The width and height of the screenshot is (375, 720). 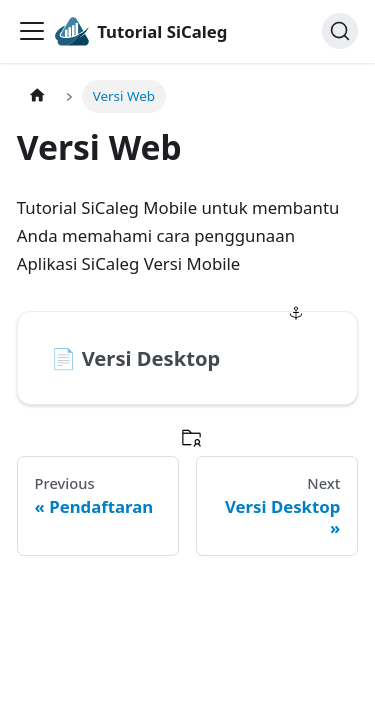 What do you see at coordinates (191, 437) in the screenshot?
I see `access user profile folder` at bounding box center [191, 437].